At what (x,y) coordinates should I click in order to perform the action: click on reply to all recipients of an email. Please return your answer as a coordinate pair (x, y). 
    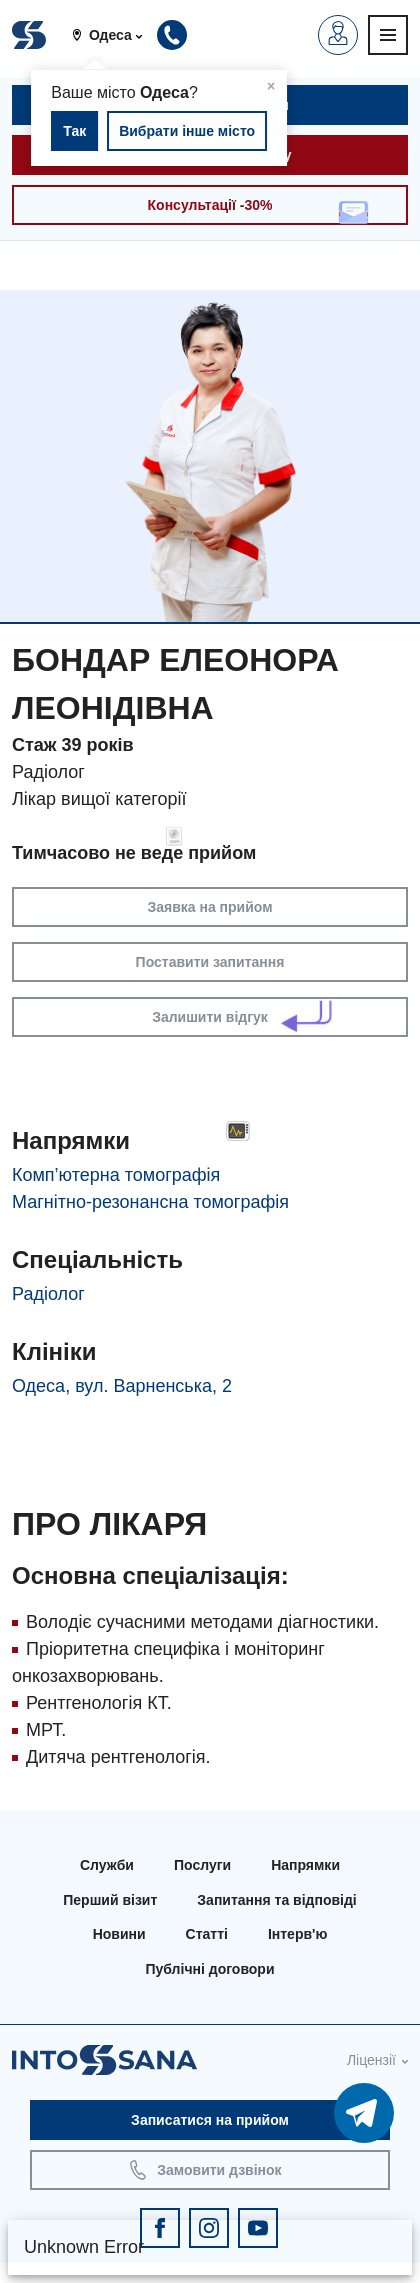
    Looking at the image, I should click on (305, 1012).